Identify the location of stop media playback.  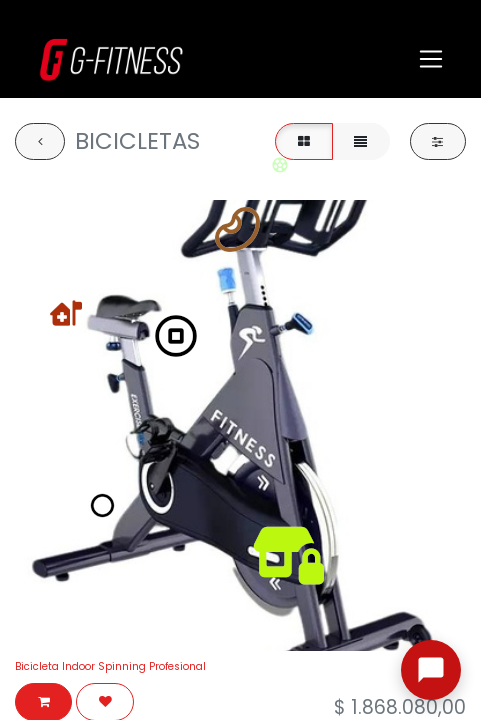
(176, 336).